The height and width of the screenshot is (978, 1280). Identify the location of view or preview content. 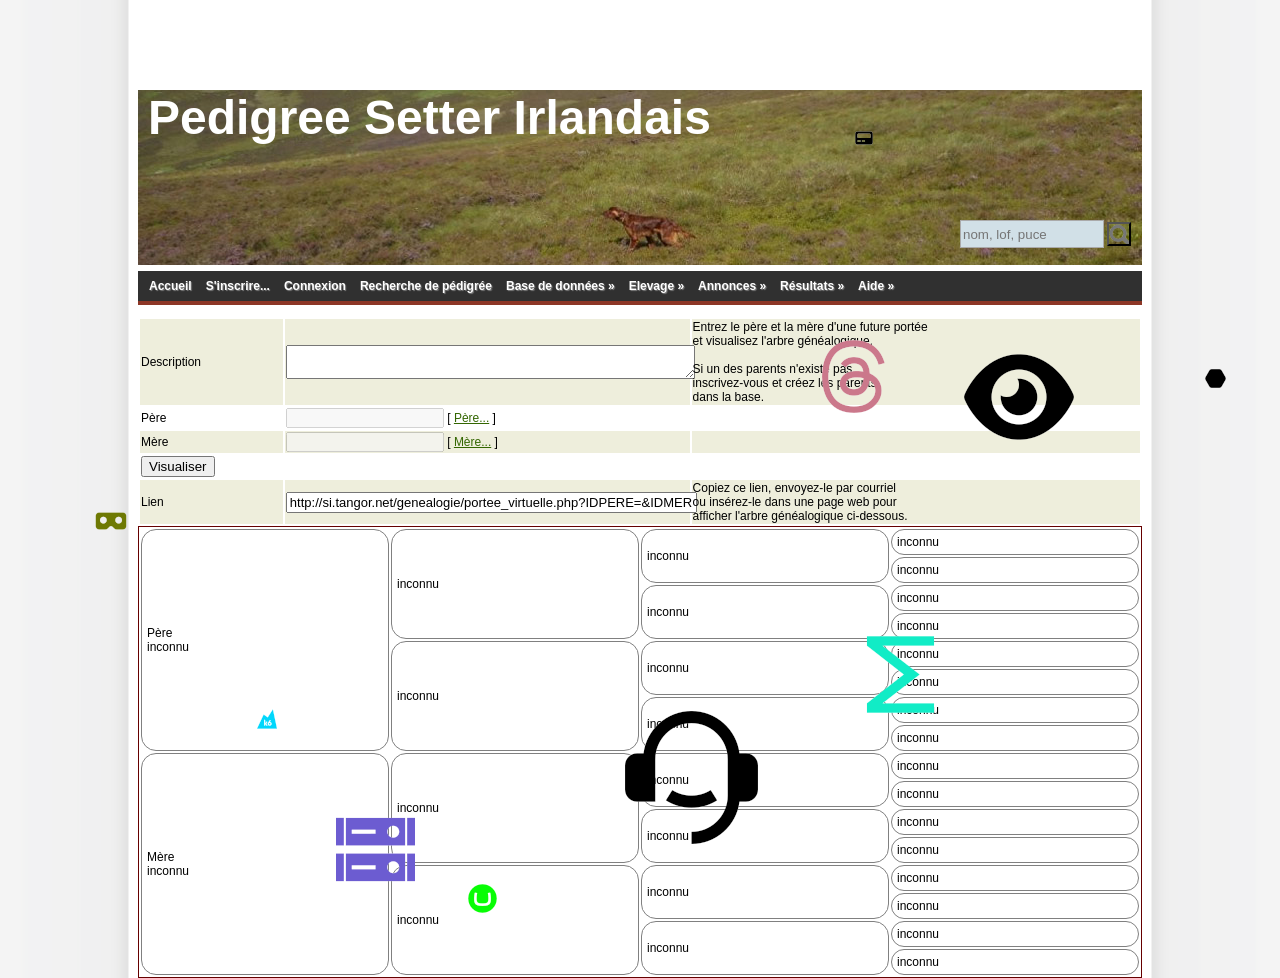
(1019, 397).